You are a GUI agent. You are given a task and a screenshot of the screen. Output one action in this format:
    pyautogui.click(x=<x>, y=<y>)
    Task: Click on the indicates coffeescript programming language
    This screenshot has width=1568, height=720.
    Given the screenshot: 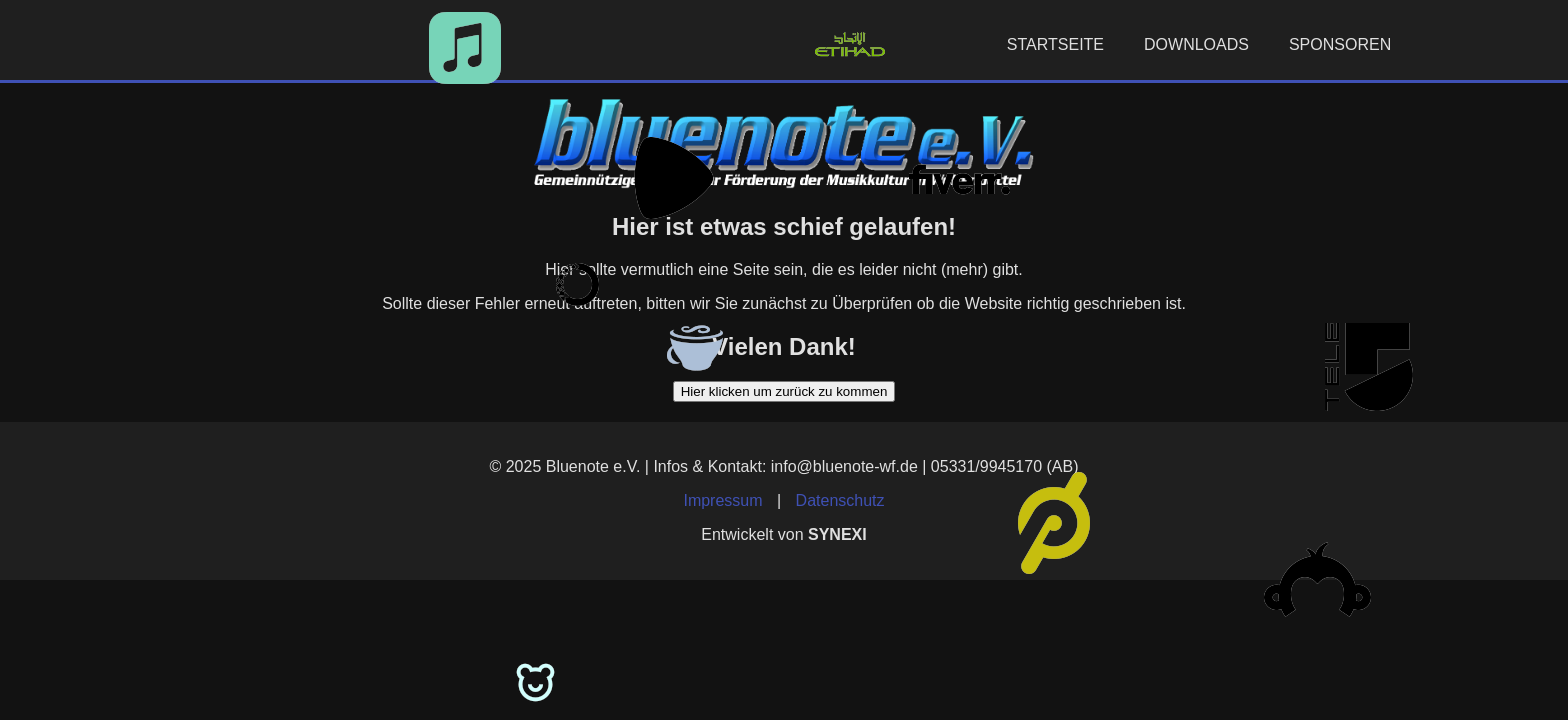 What is the action you would take?
    pyautogui.click(x=695, y=348)
    